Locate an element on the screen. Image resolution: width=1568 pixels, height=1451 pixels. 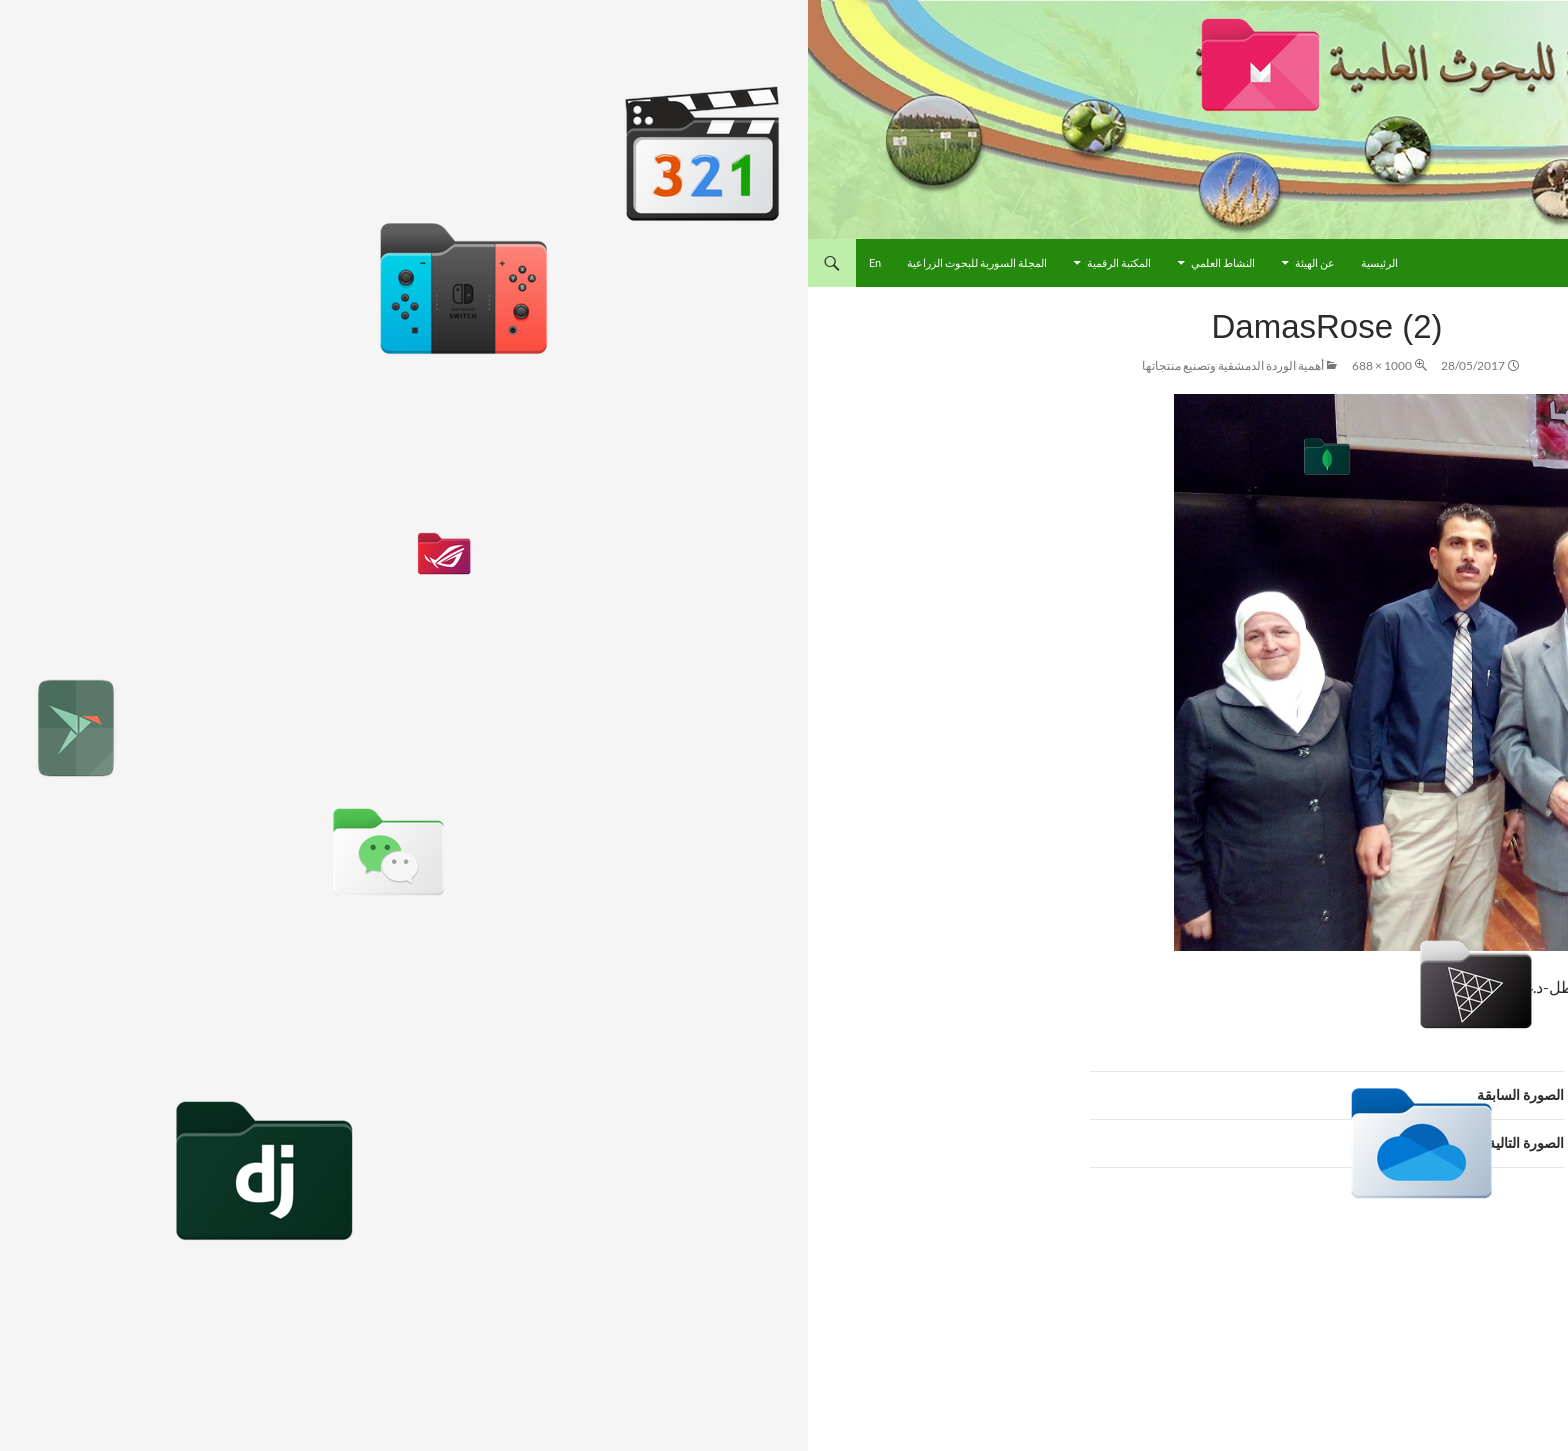
open wechat files folder is located at coordinates (388, 855).